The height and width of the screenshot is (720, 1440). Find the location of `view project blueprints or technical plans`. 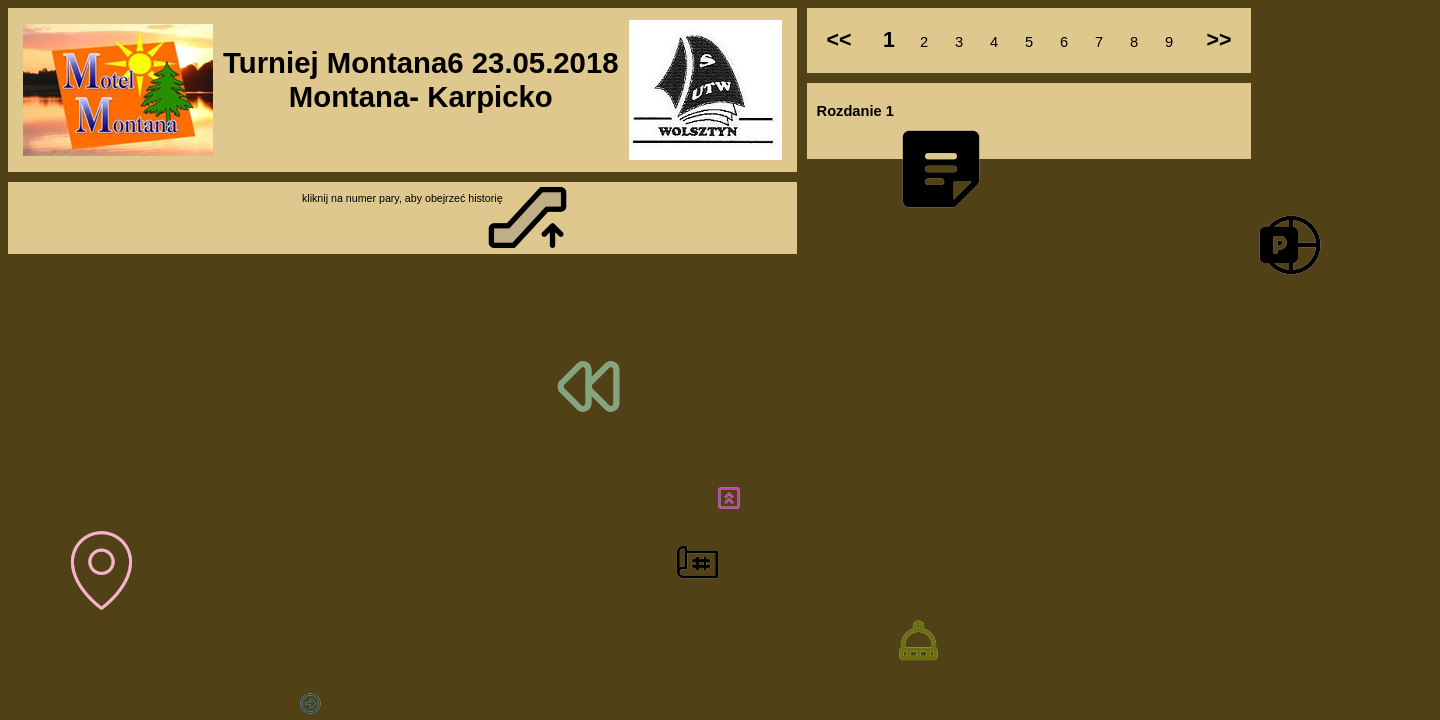

view project blueprints or technical plans is located at coordinates (697, 563).